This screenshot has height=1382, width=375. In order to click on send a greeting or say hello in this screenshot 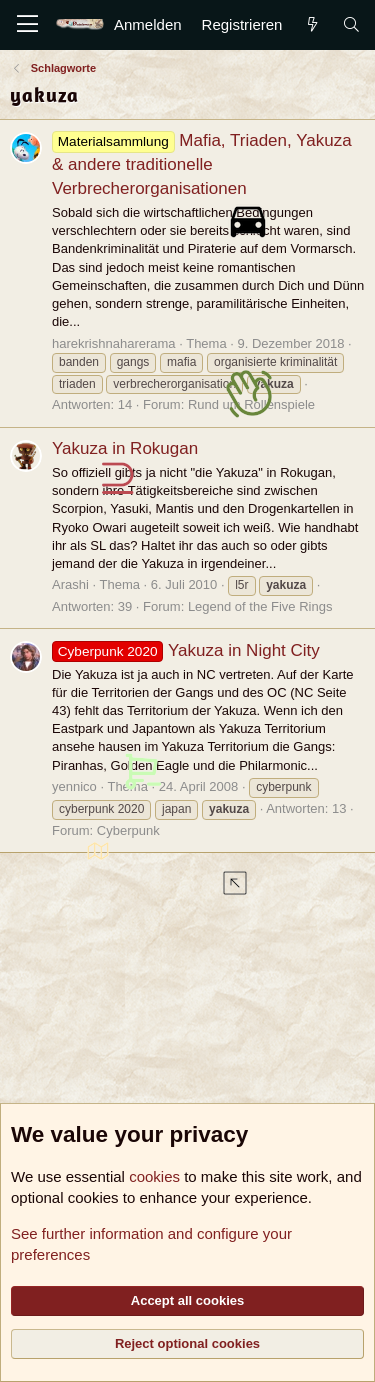, I will do `click(249, 393)`.